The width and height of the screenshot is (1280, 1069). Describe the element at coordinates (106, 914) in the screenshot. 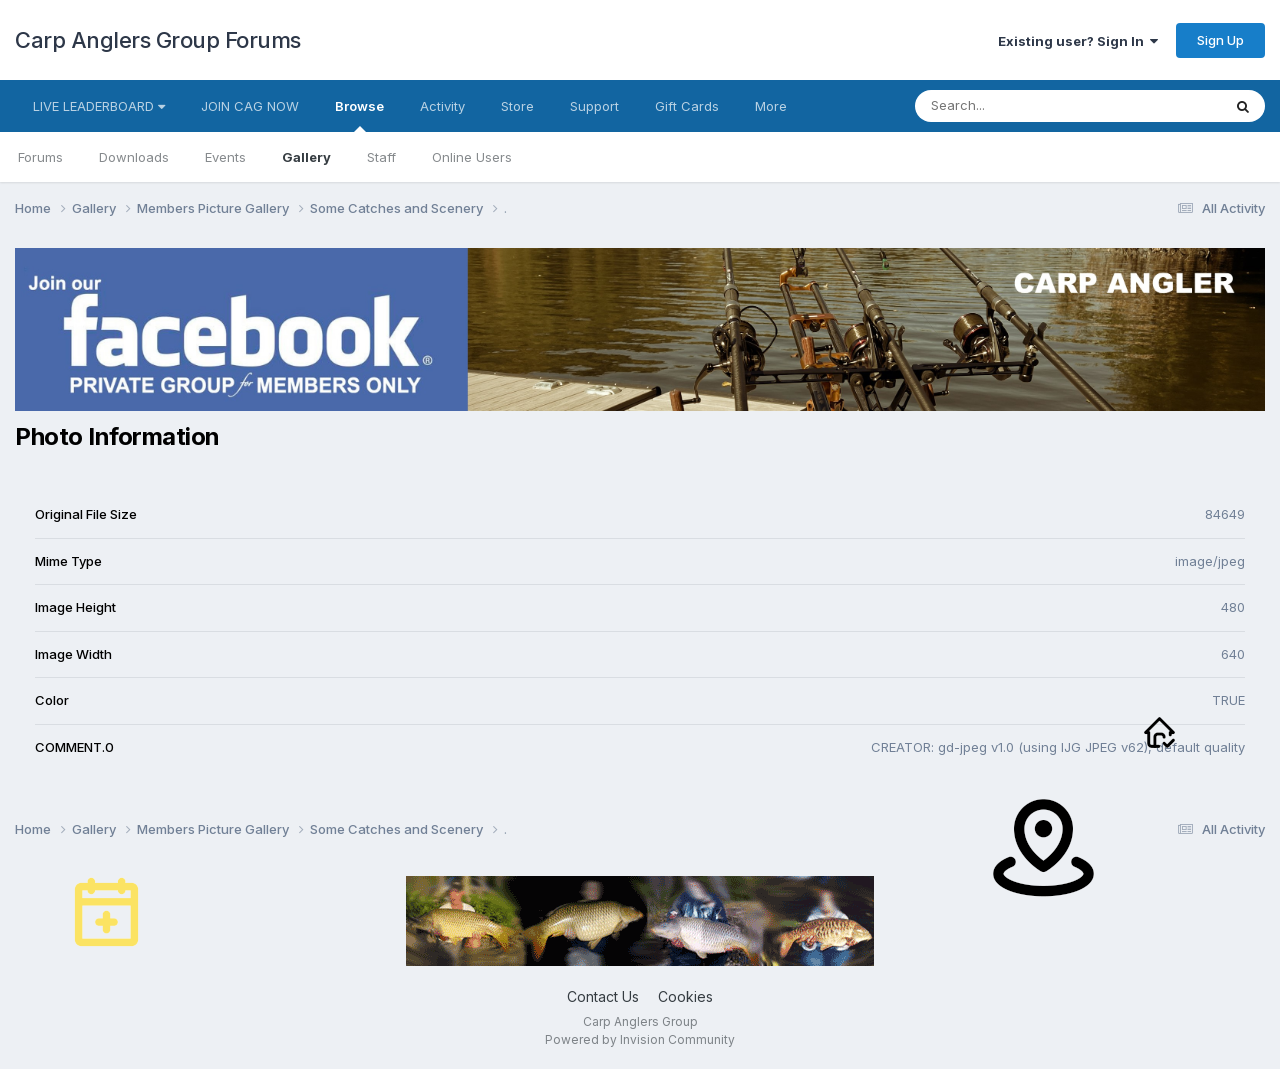

I see `add a new event to the calendar` at that location.